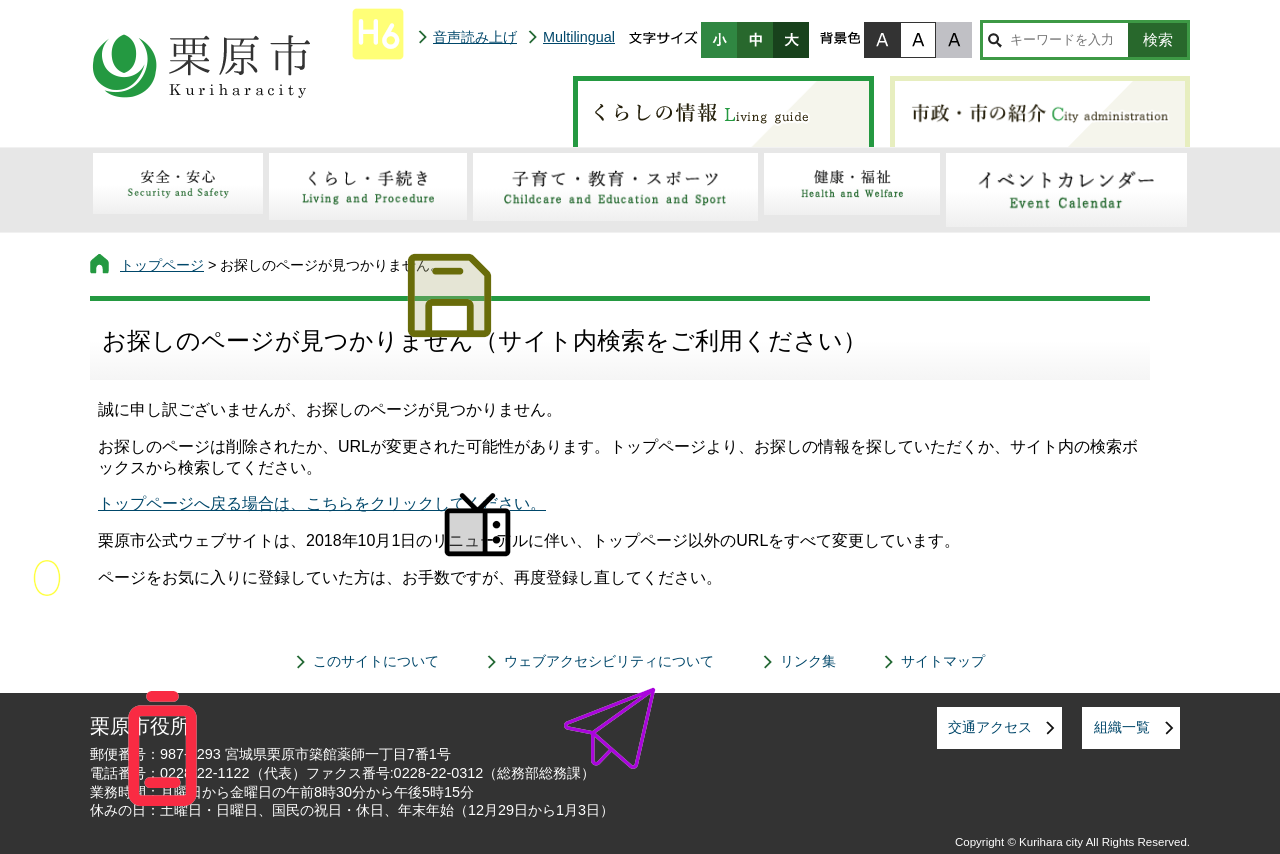 The width and height of the screenshot is (1280, 854). What do you see at coordinates (449, 295) in the screenshot?
I see `save current file or document` at bounding box center [449, 295].